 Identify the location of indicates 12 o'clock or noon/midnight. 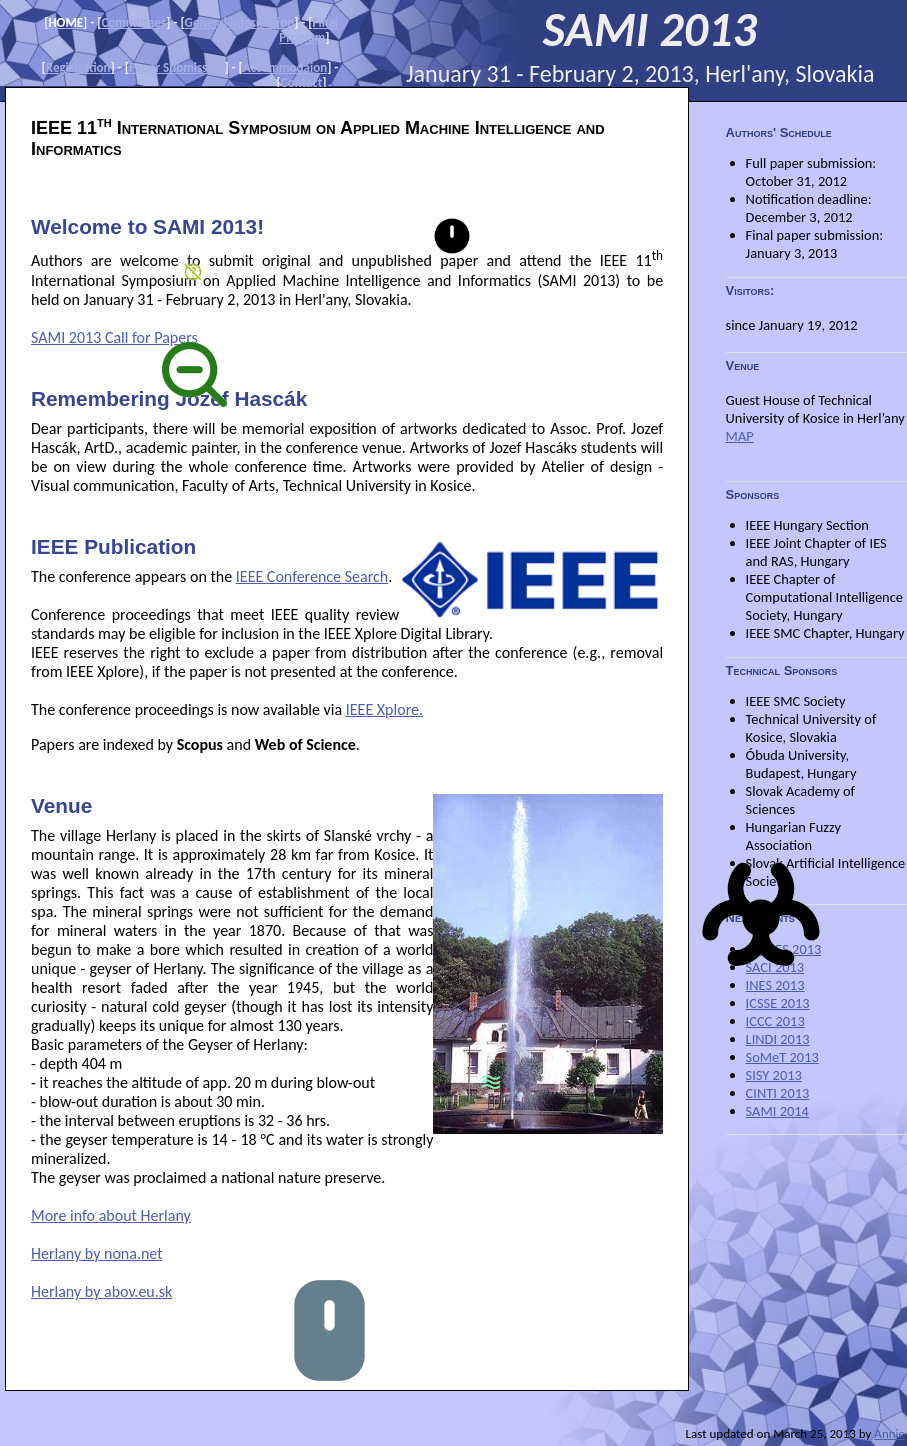
(452, 236).